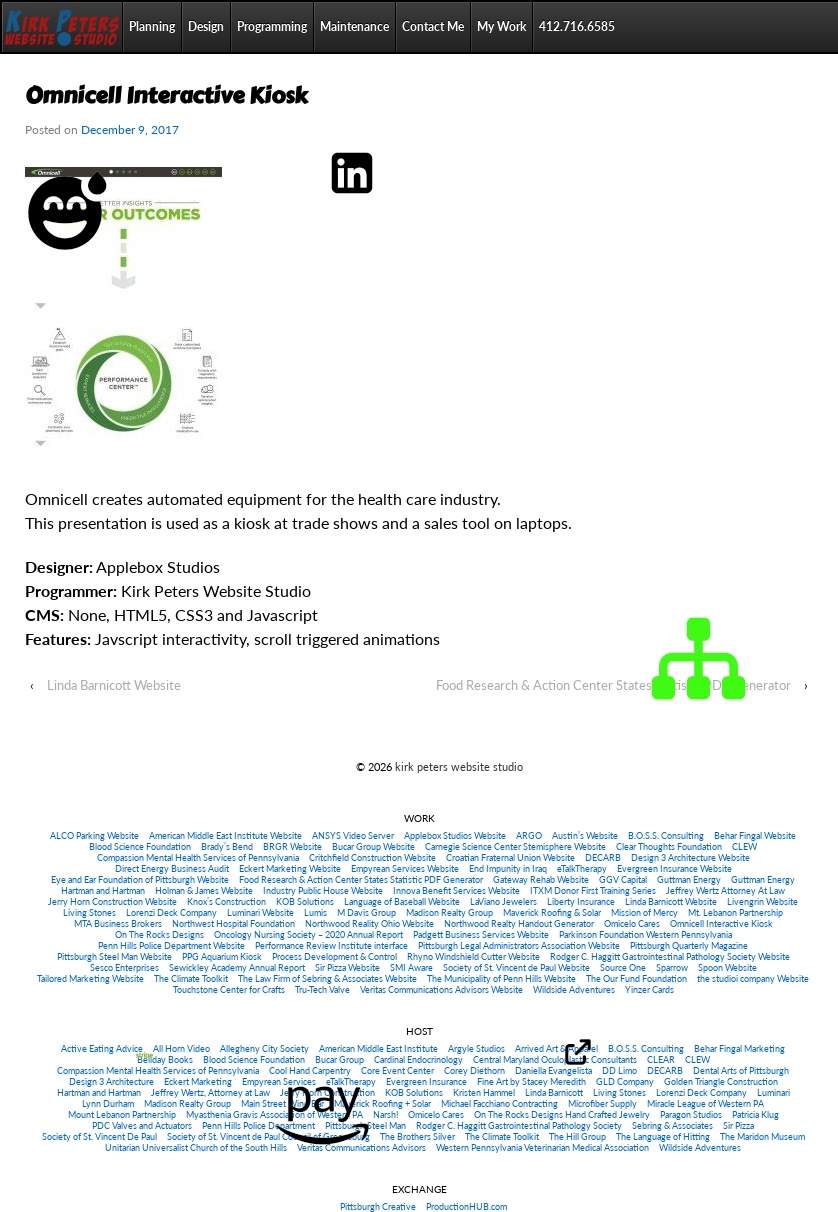  What do you see at coordinates (578, 1052) in the screenshot?
I see `open link in a new tab or window` at bounding box center [578, 1052].